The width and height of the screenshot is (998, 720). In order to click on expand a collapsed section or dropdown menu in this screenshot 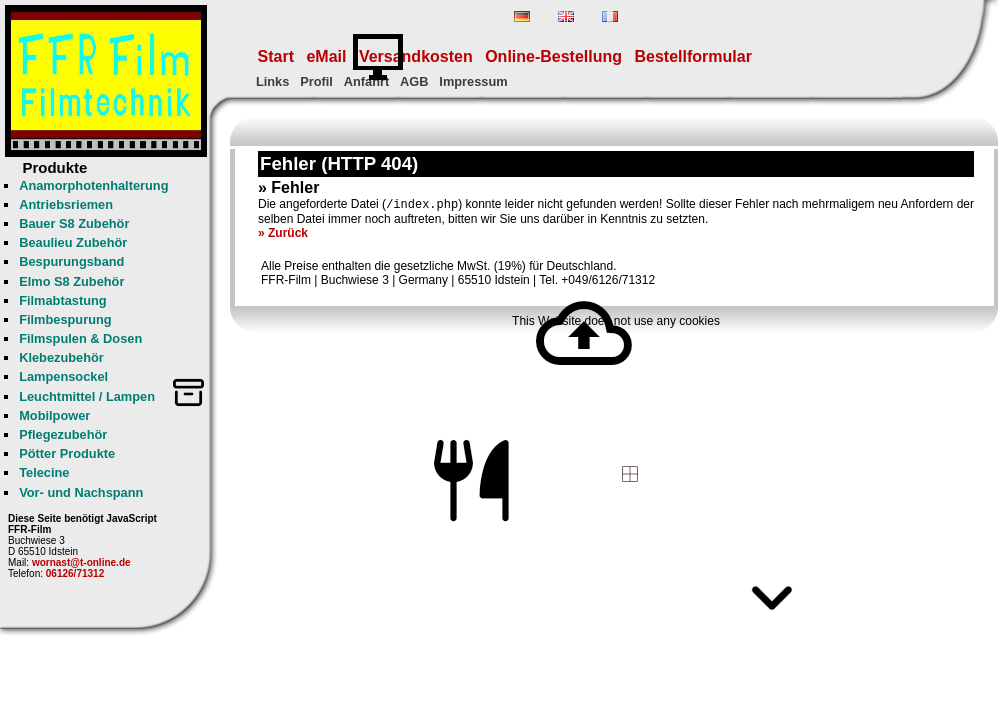, I will do `click(772, 597)`.